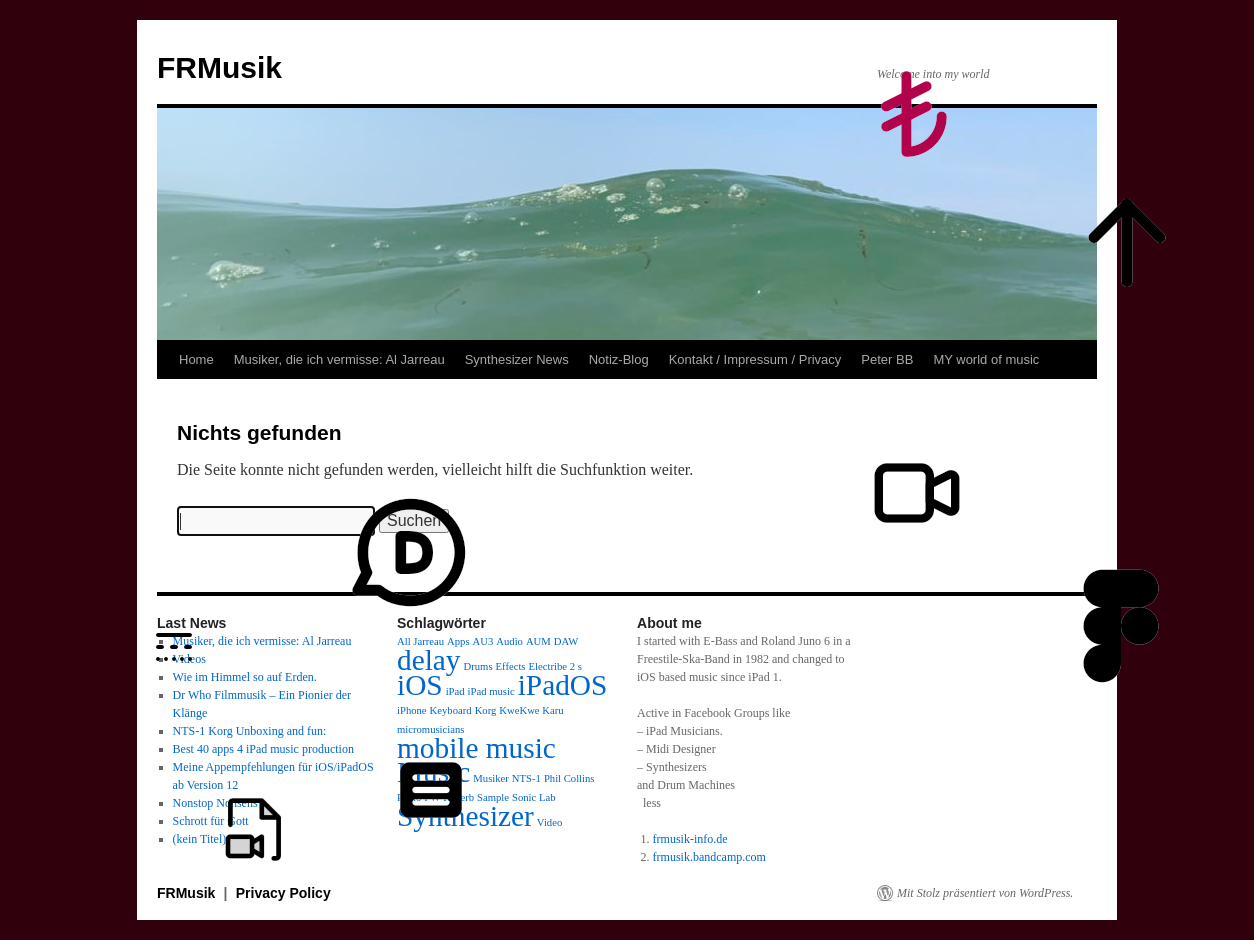 This screenshot has height=940, width=1254. Describe the element at coordinates (1127, 243) in the screenshot. I see `move up or scroll to top` at that location.